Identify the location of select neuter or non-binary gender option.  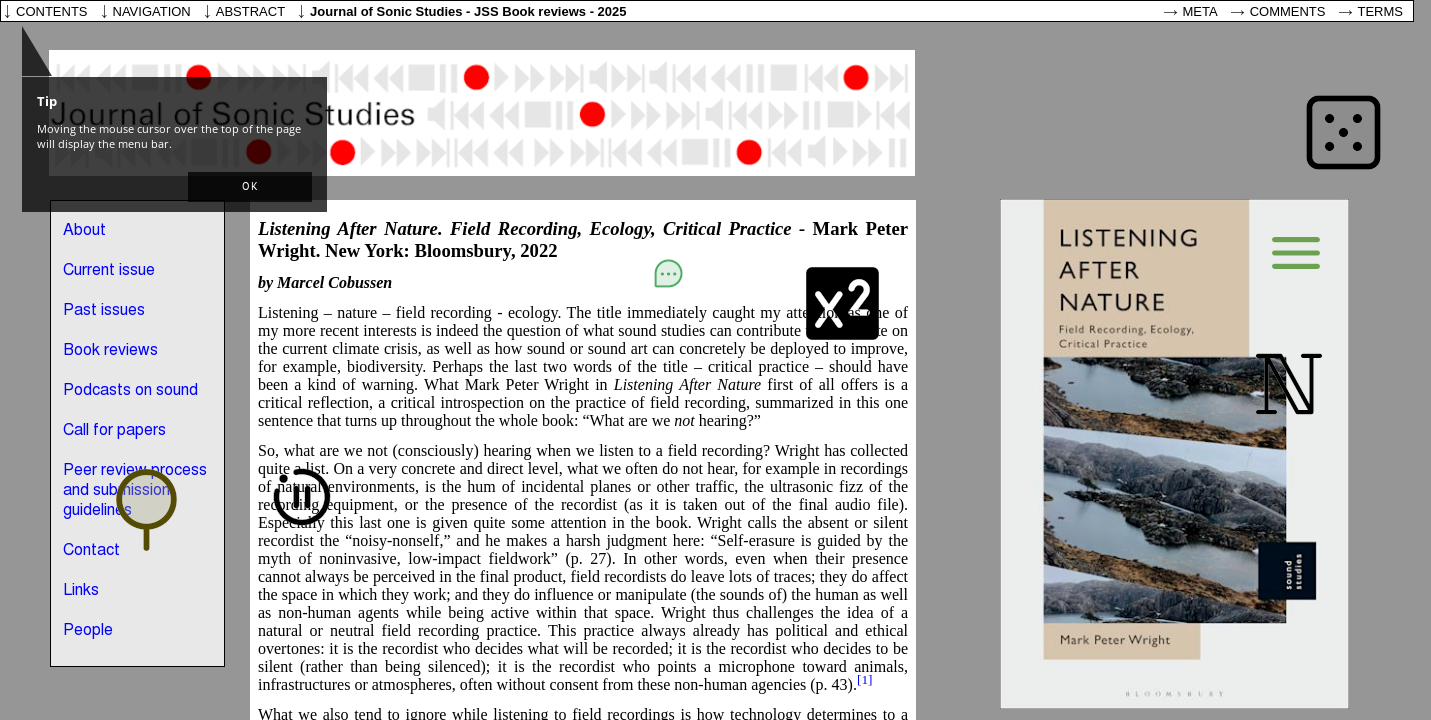
(146, 508).